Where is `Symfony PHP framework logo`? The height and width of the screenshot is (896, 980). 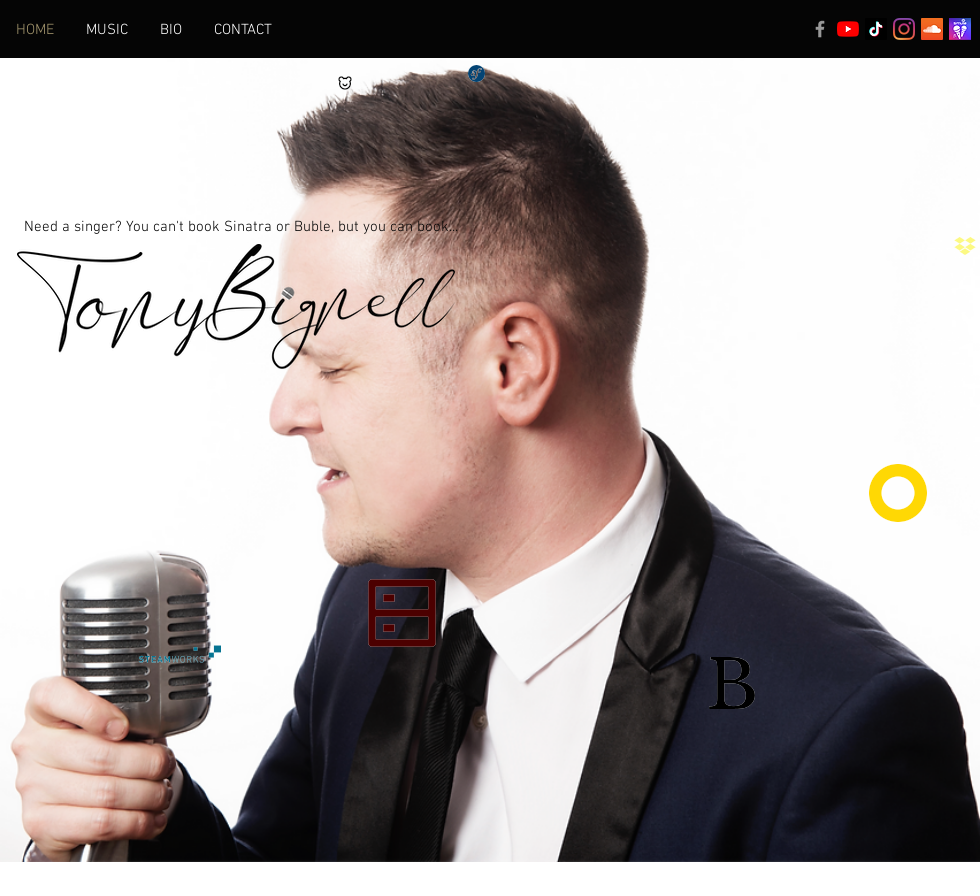 Symfony PHP framework logo is located at coordinates (476, 73).